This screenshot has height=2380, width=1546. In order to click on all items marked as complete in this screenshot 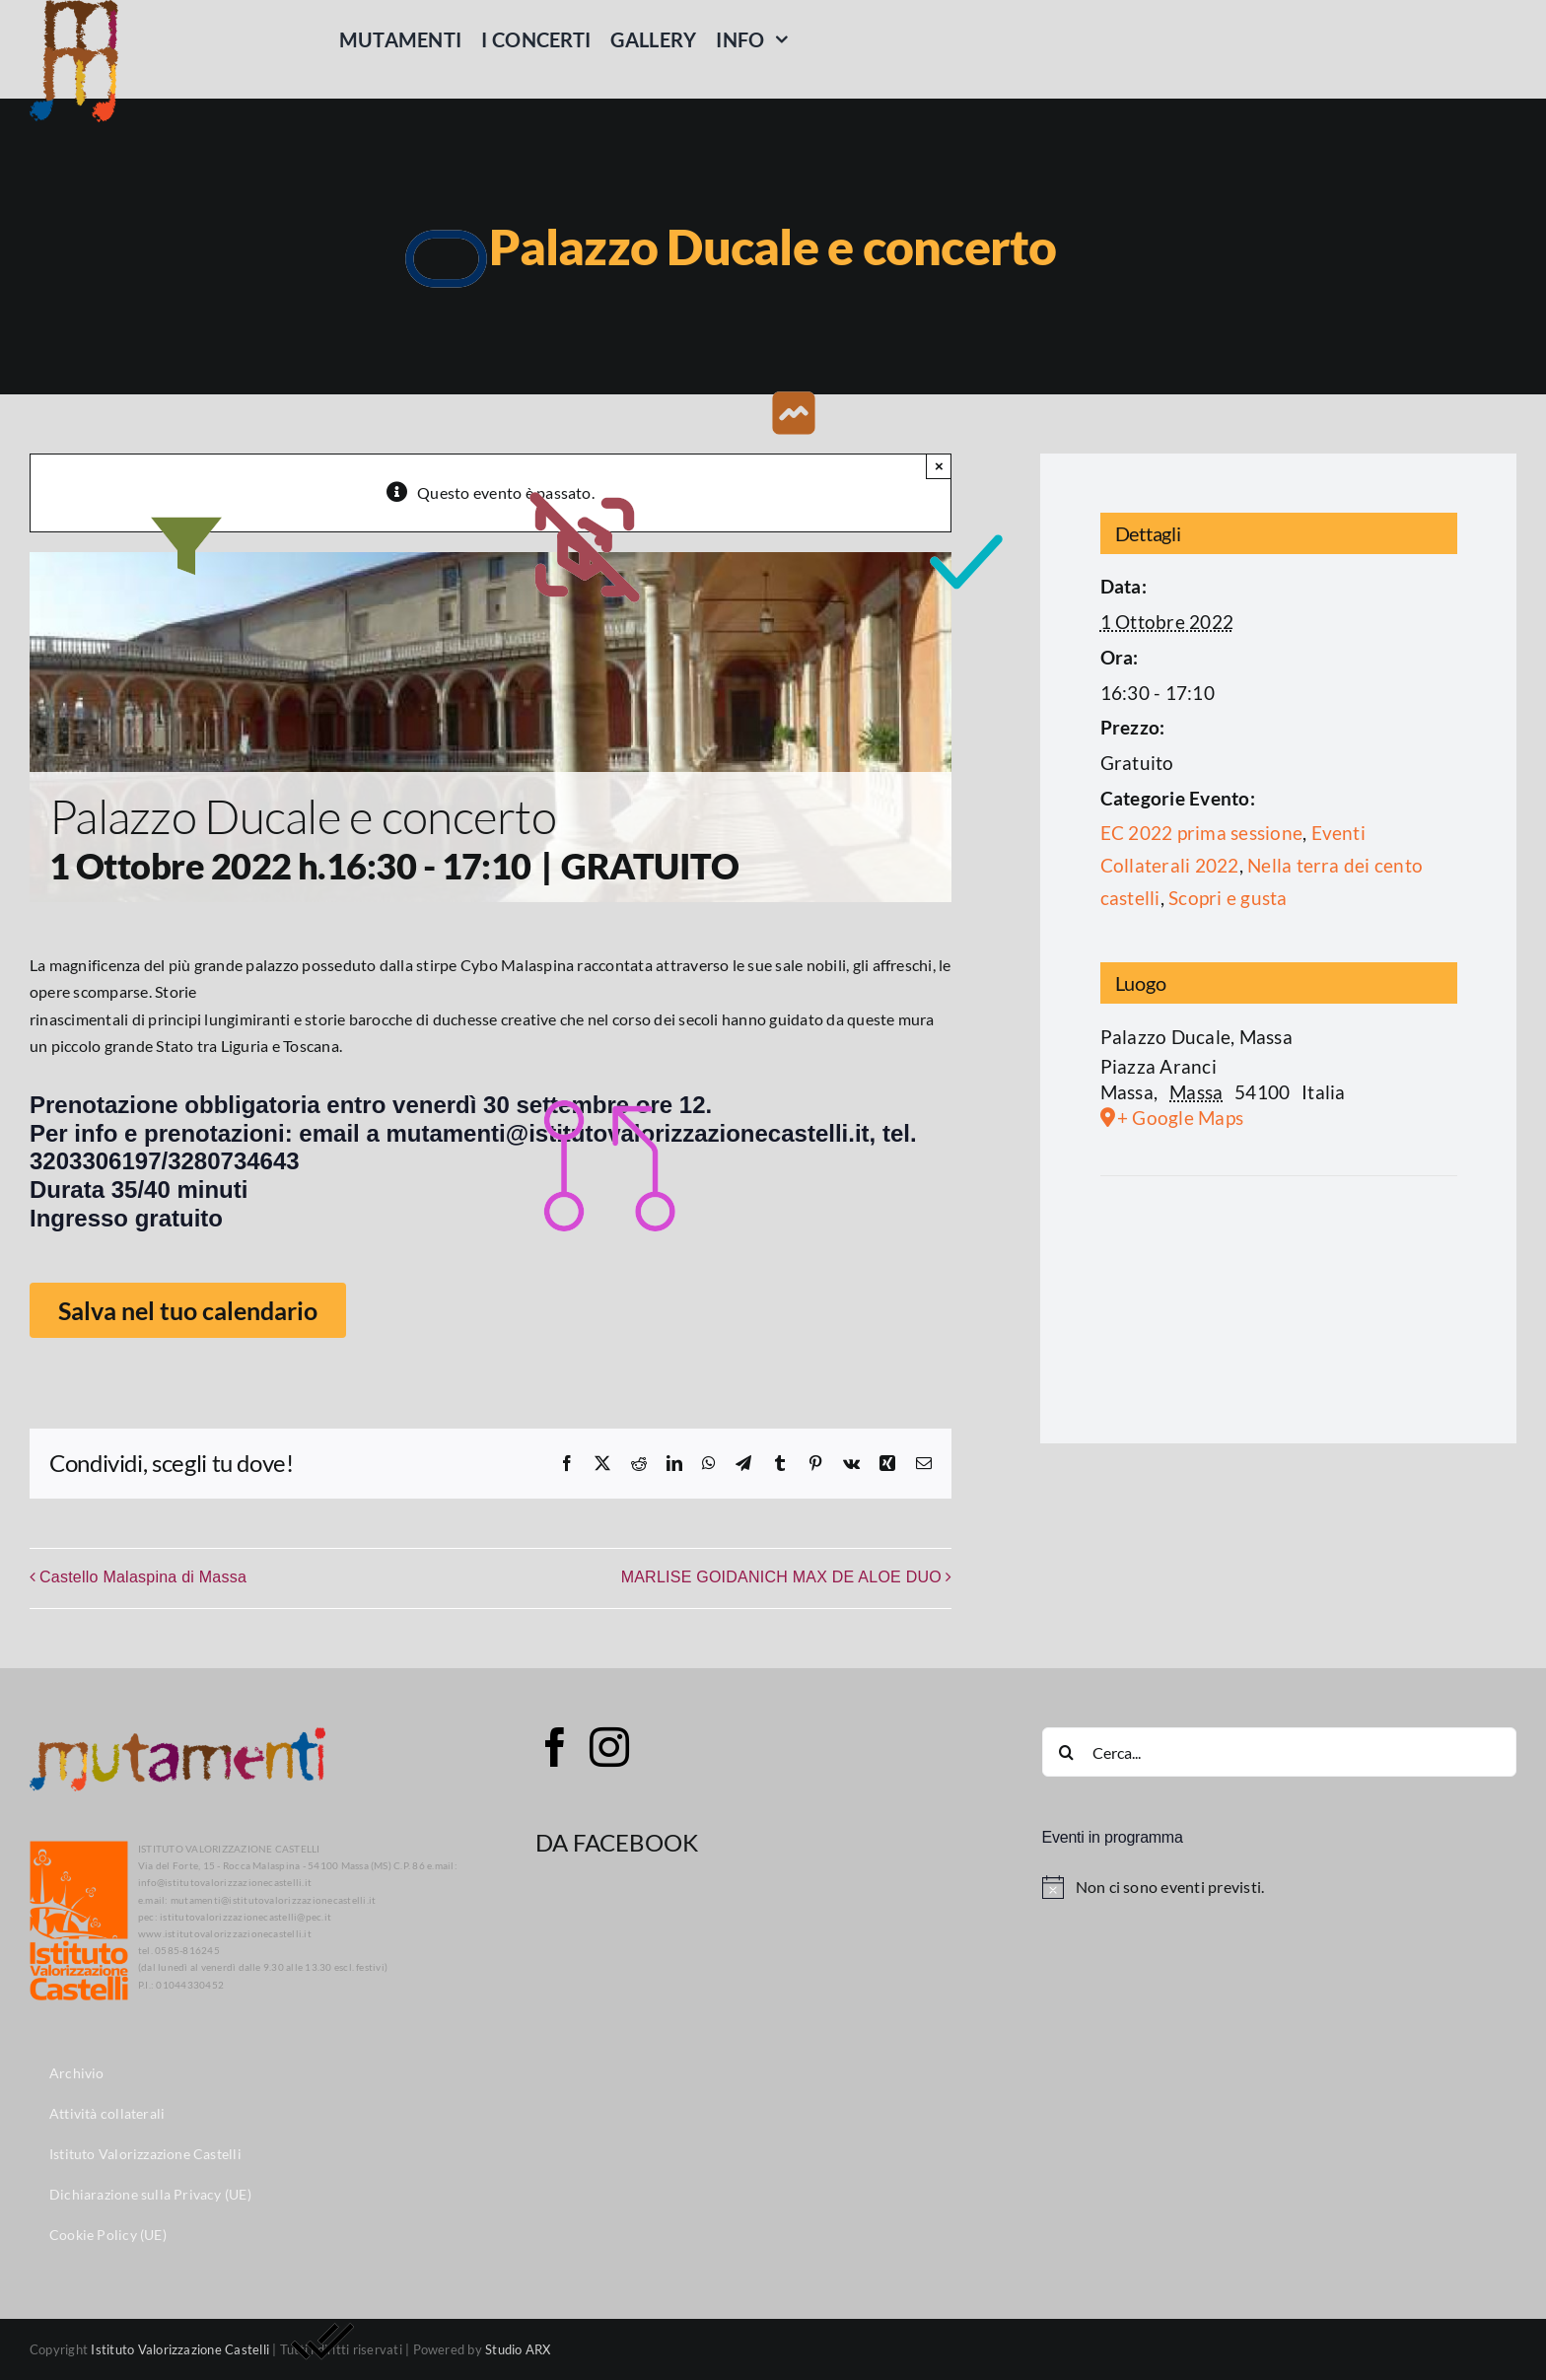, I will do `click(322, 2341)`.